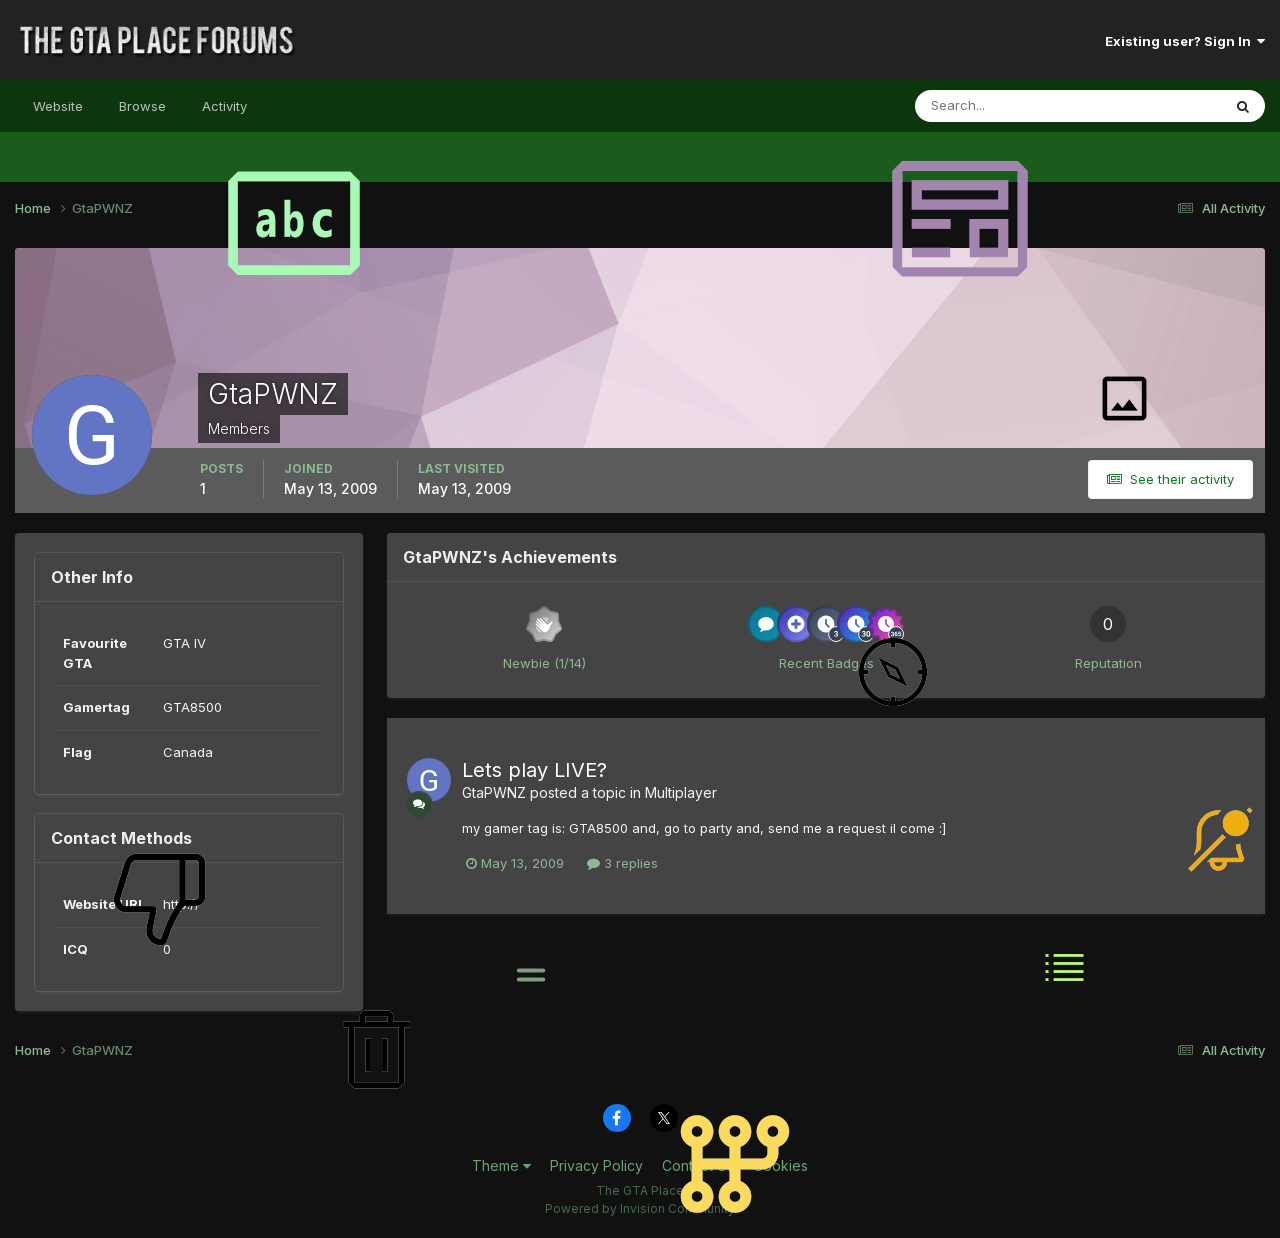 The height and width of the screenshot is (1238, 1280). What do you see at coordinates (376, 1049) in the screenshot?
I see `delete selected item` at bounding box center [376, 1049].